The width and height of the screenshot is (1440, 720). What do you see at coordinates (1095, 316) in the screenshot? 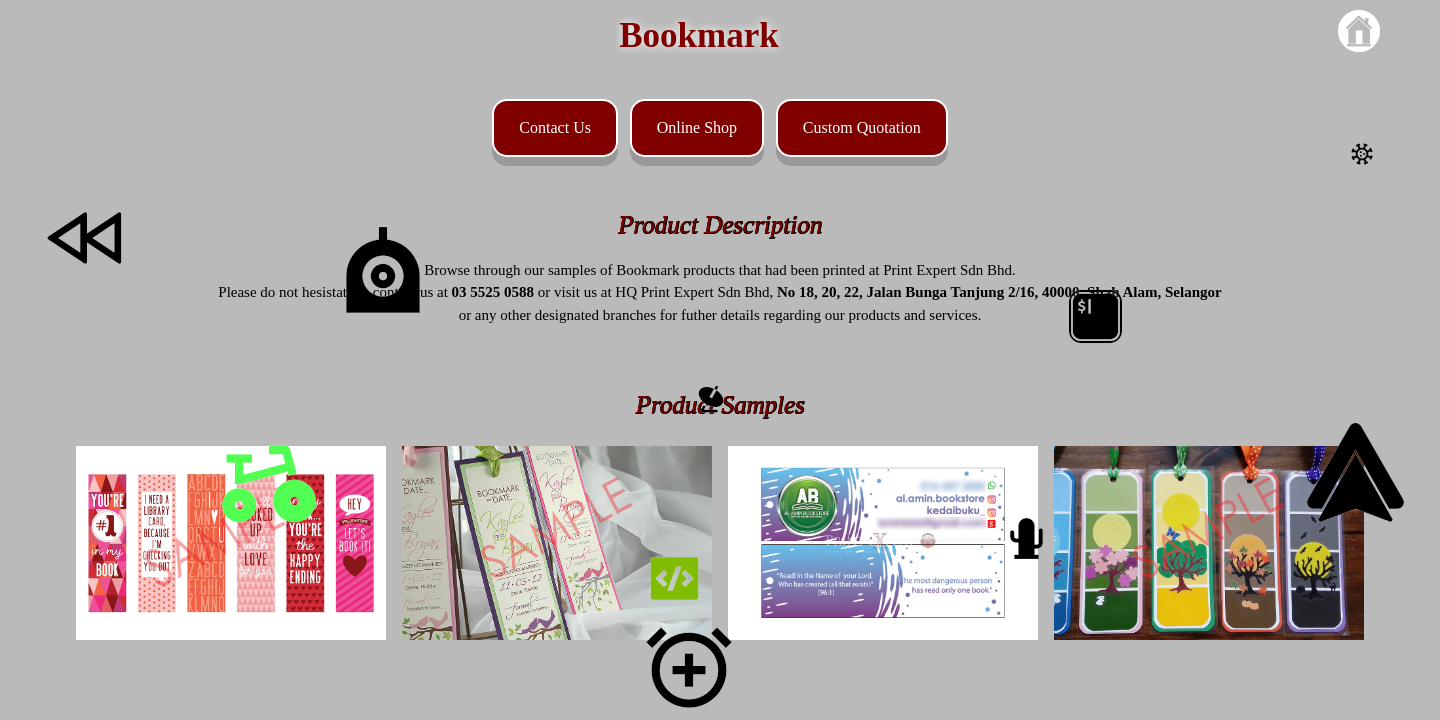
I see `open iTerm2 terminal application` at bounding box center [1095, 316].